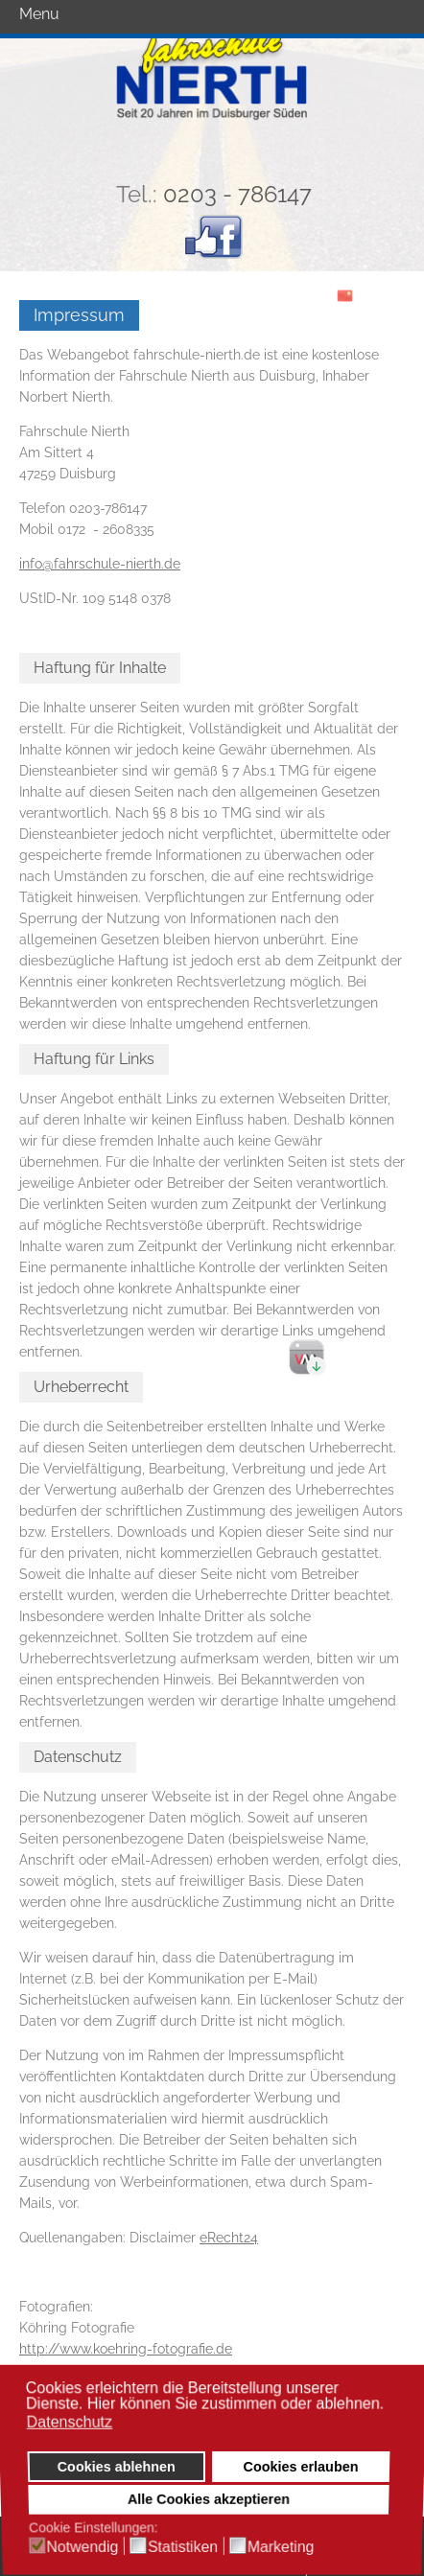 This screenshot has width=424, height=2576. Describe the element at coordinates (344, 295) in the screenshot. I see `indicates item is linked to photos library` at that location.